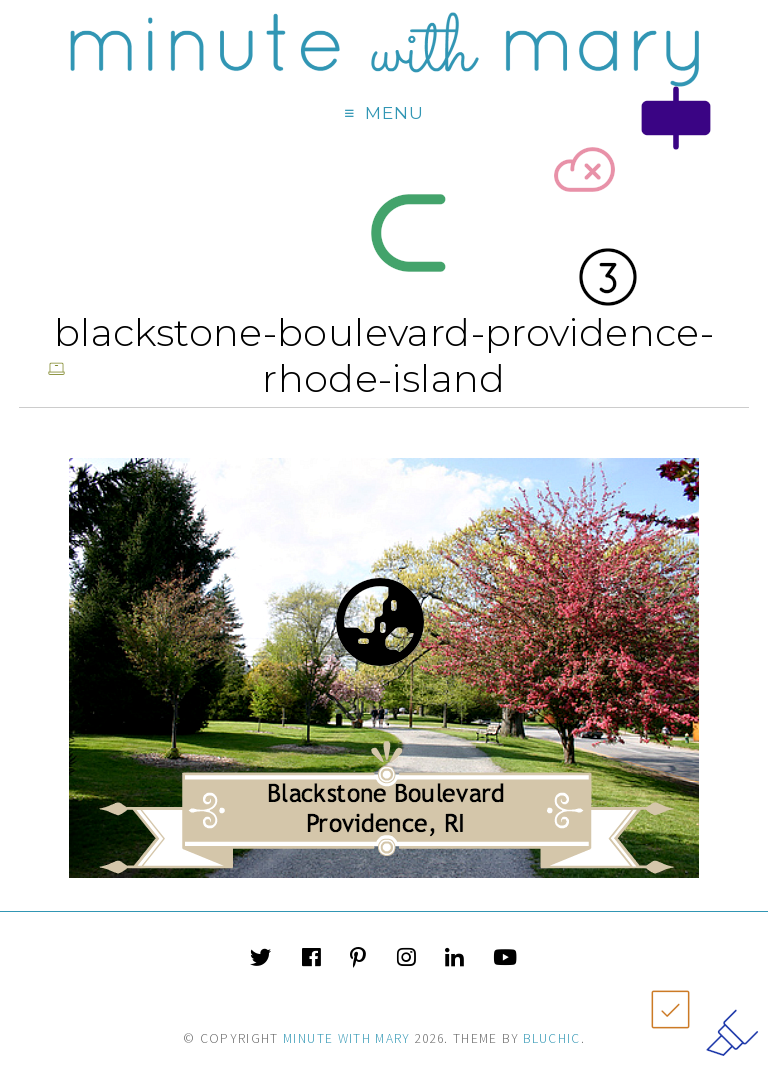 The height and width of the screenshot is (1079, 768). Describe the element at coordinates (676, 118) in the screenshot. I see `center element horizontally` at that location.